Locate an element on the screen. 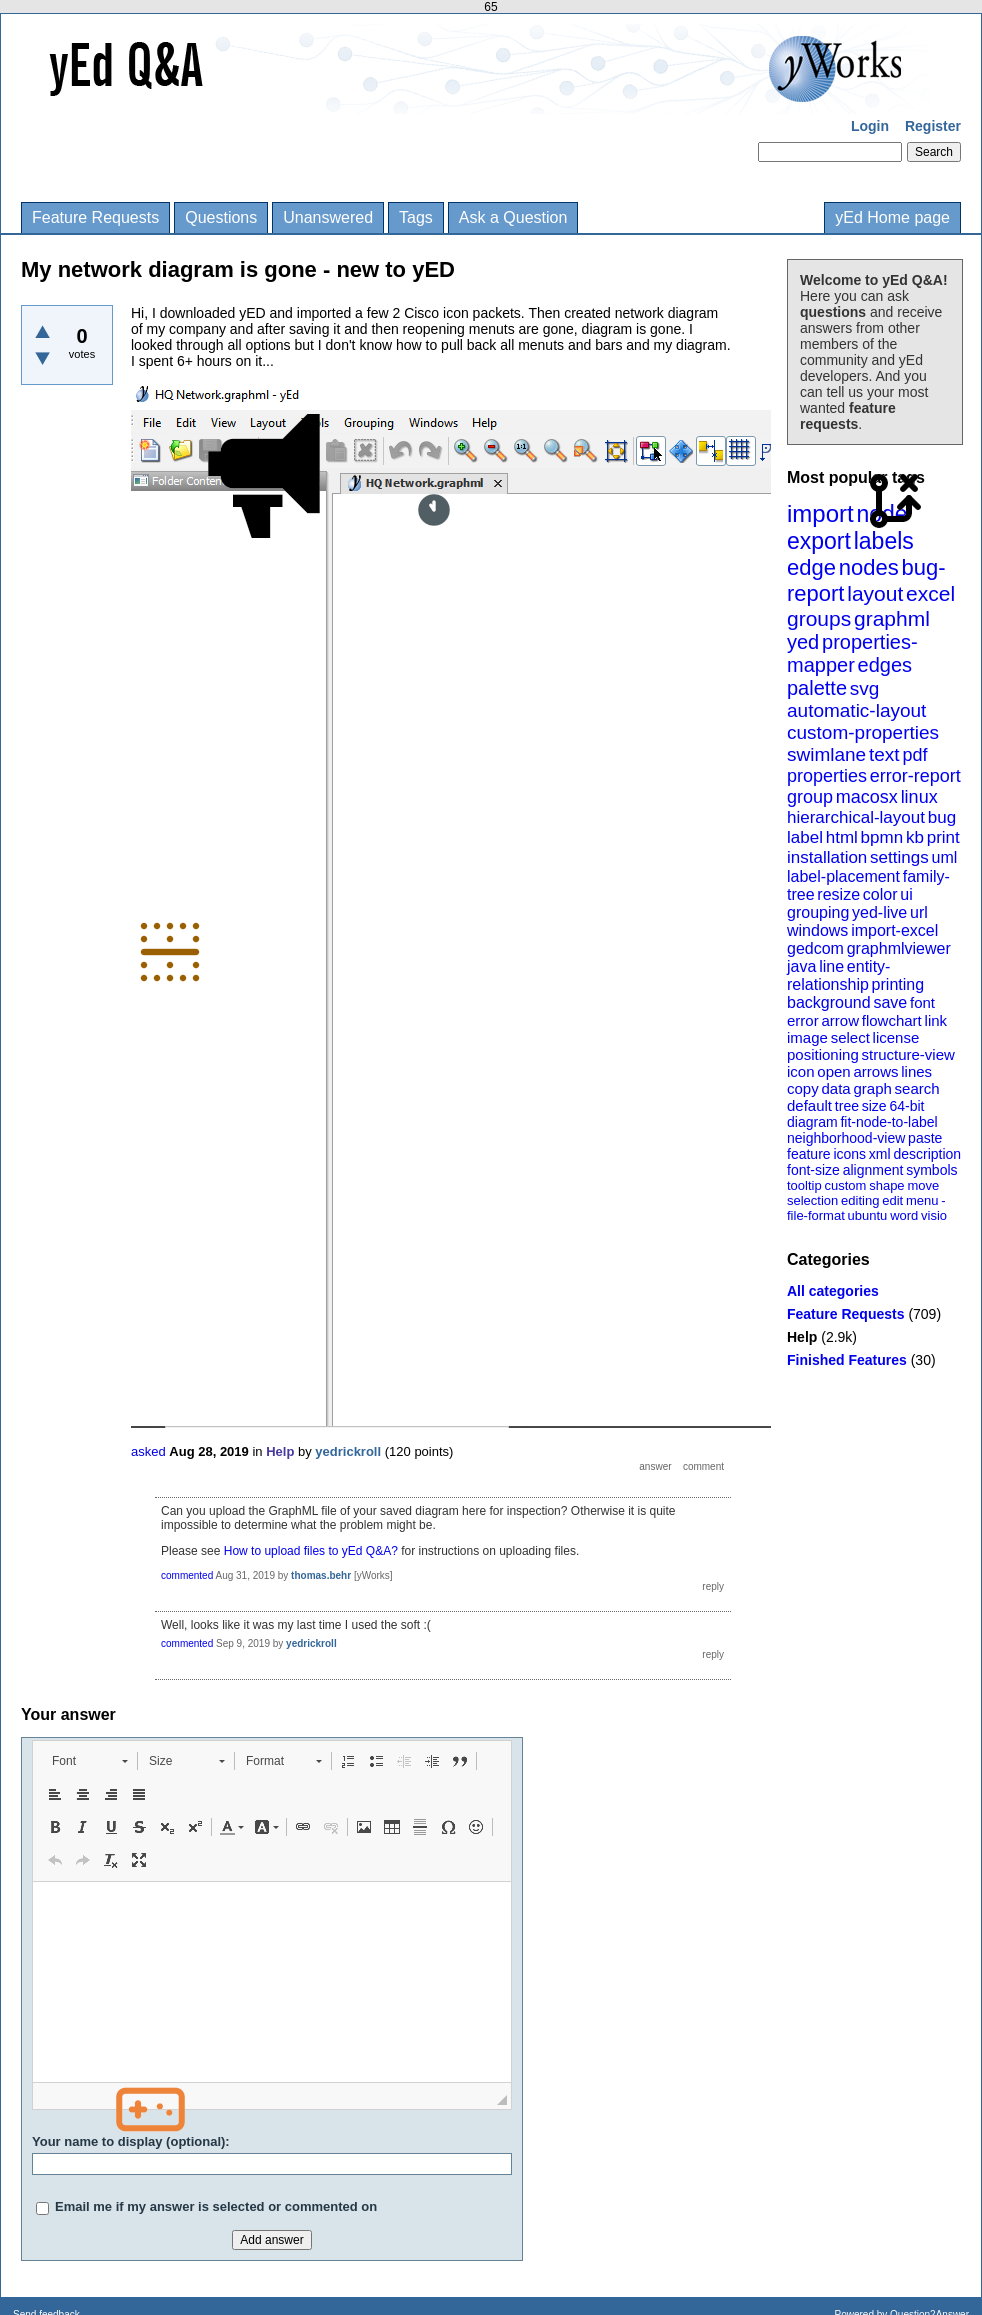 This screenshot has width=982, height=2315. apply horizontal border to selected cells is located at coordinates (170, 952).